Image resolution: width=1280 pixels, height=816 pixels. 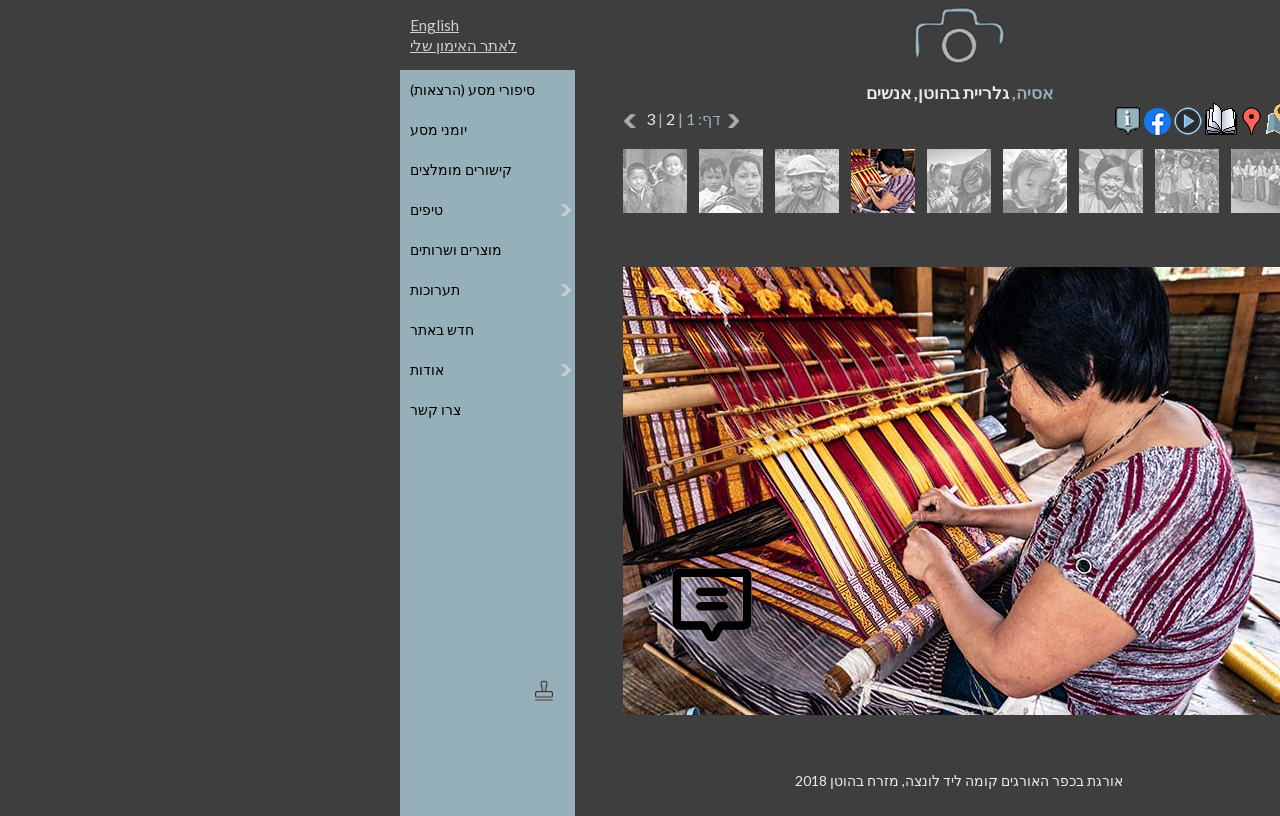 I want to click on open chat or messaging, so click(x=712, y=602).